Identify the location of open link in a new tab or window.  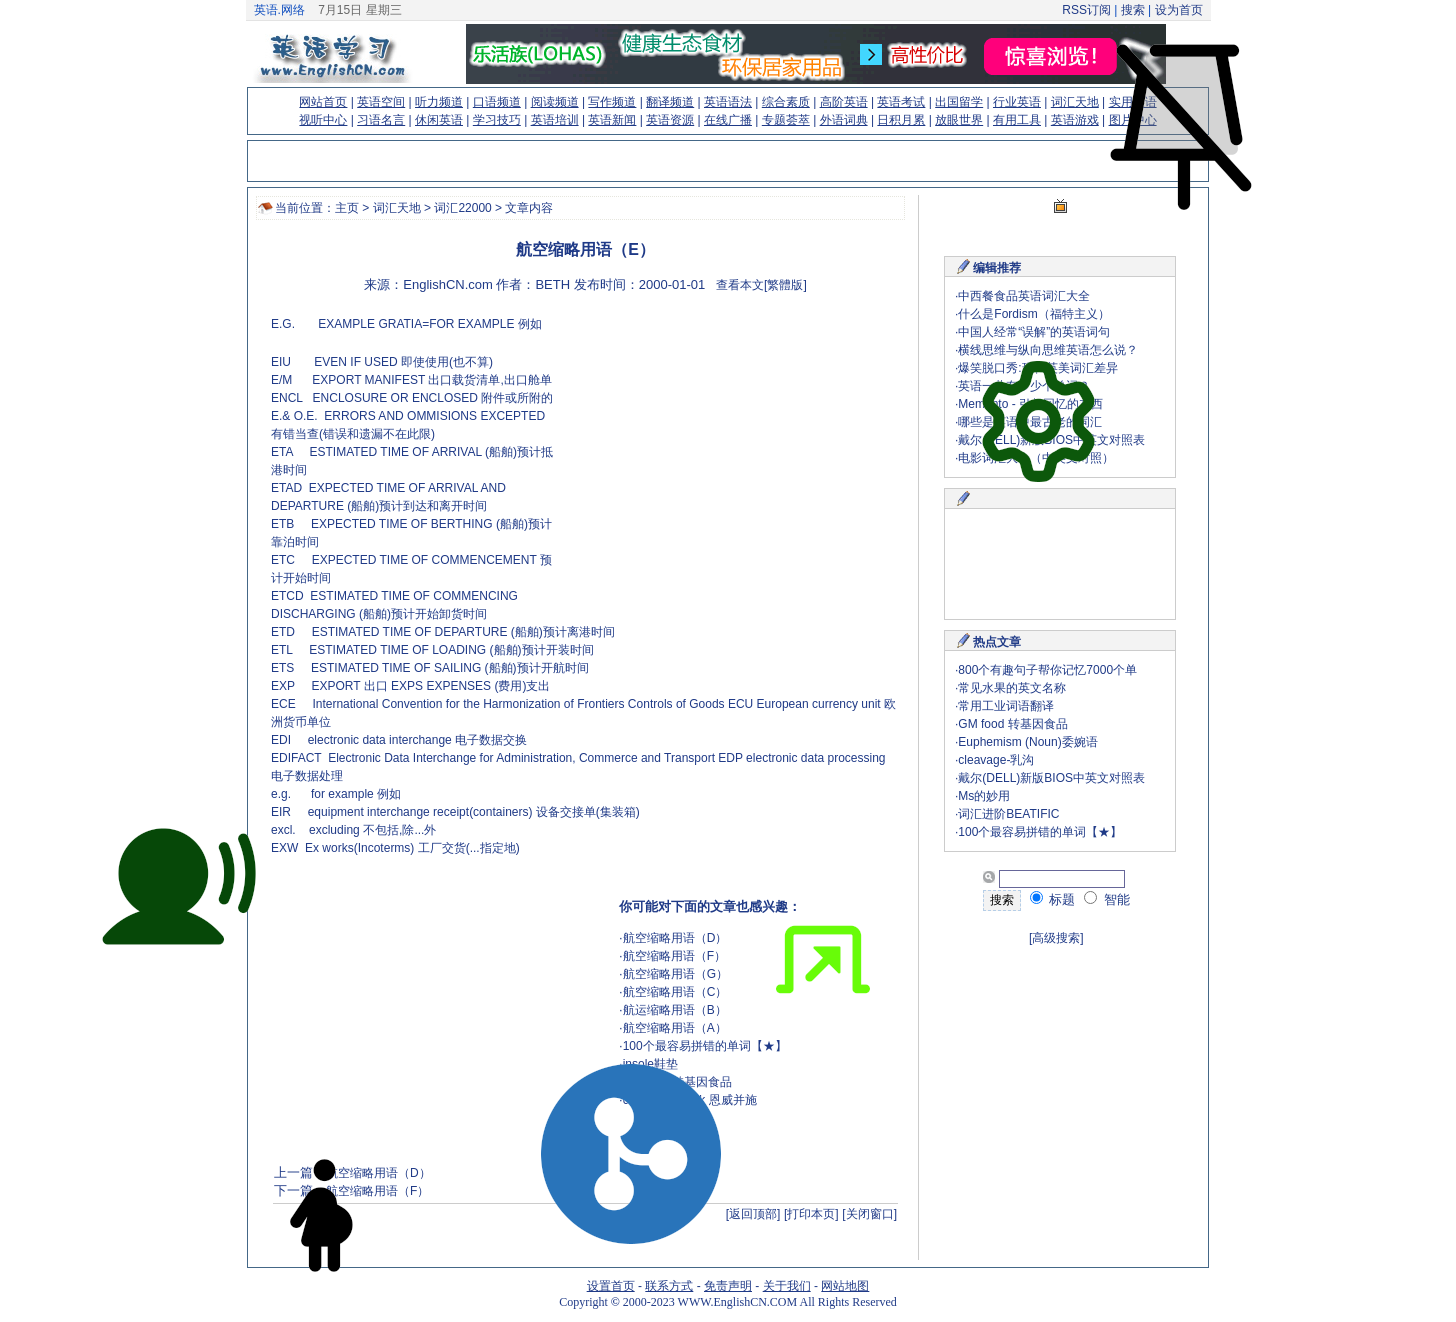
(823, 958).